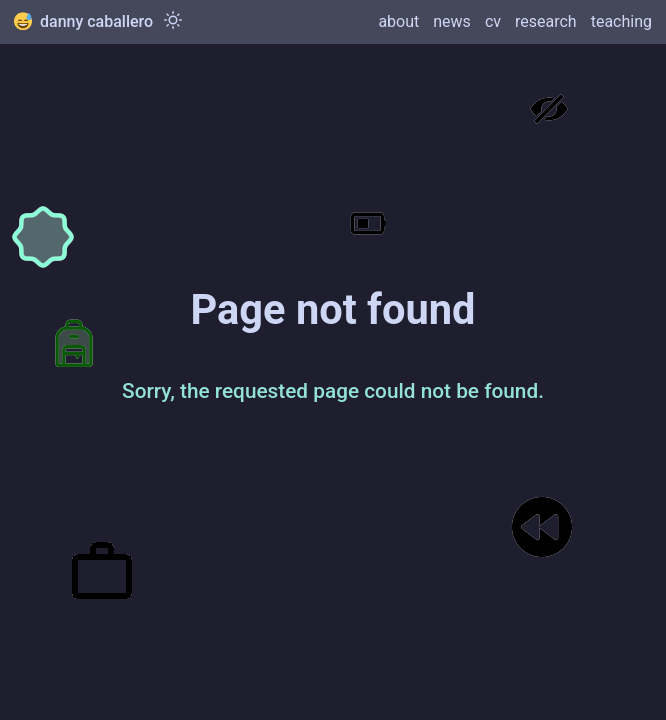  Describe the element at coordinates (43, 237) in the screenshot. I see `indicates a verified or certified status` at that location.